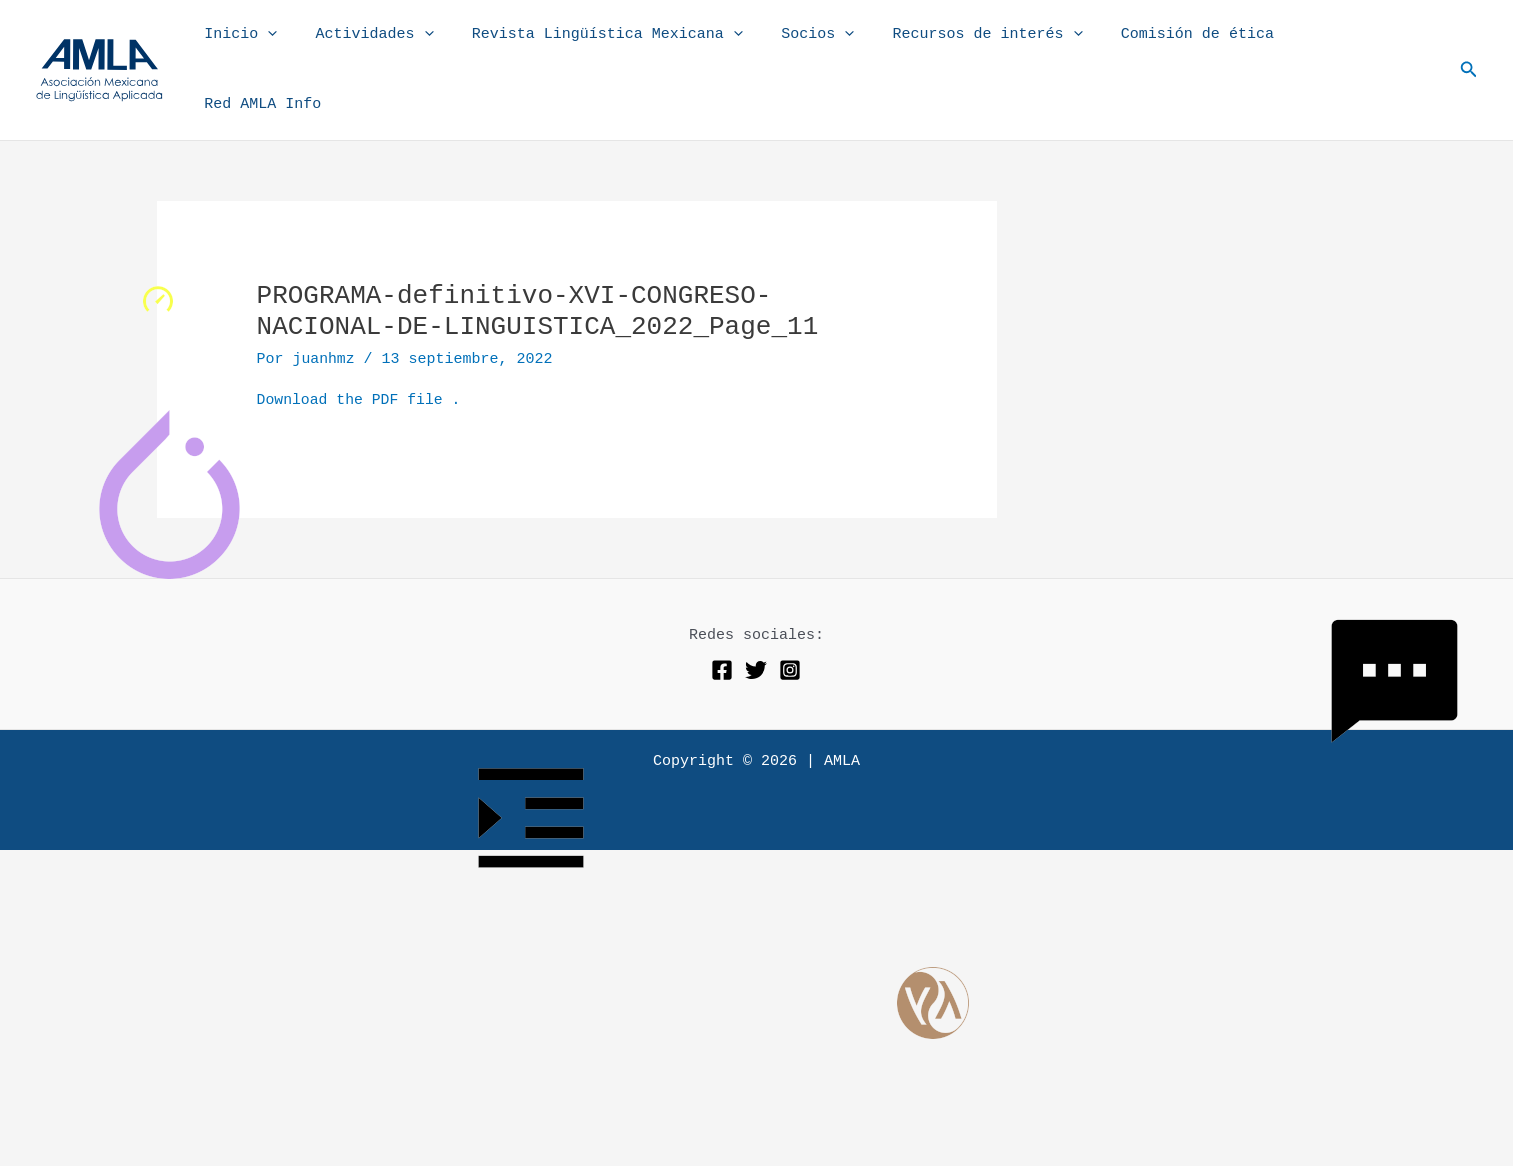  I want to click on PyTorch machine learning framework logo, so click(169, 494).